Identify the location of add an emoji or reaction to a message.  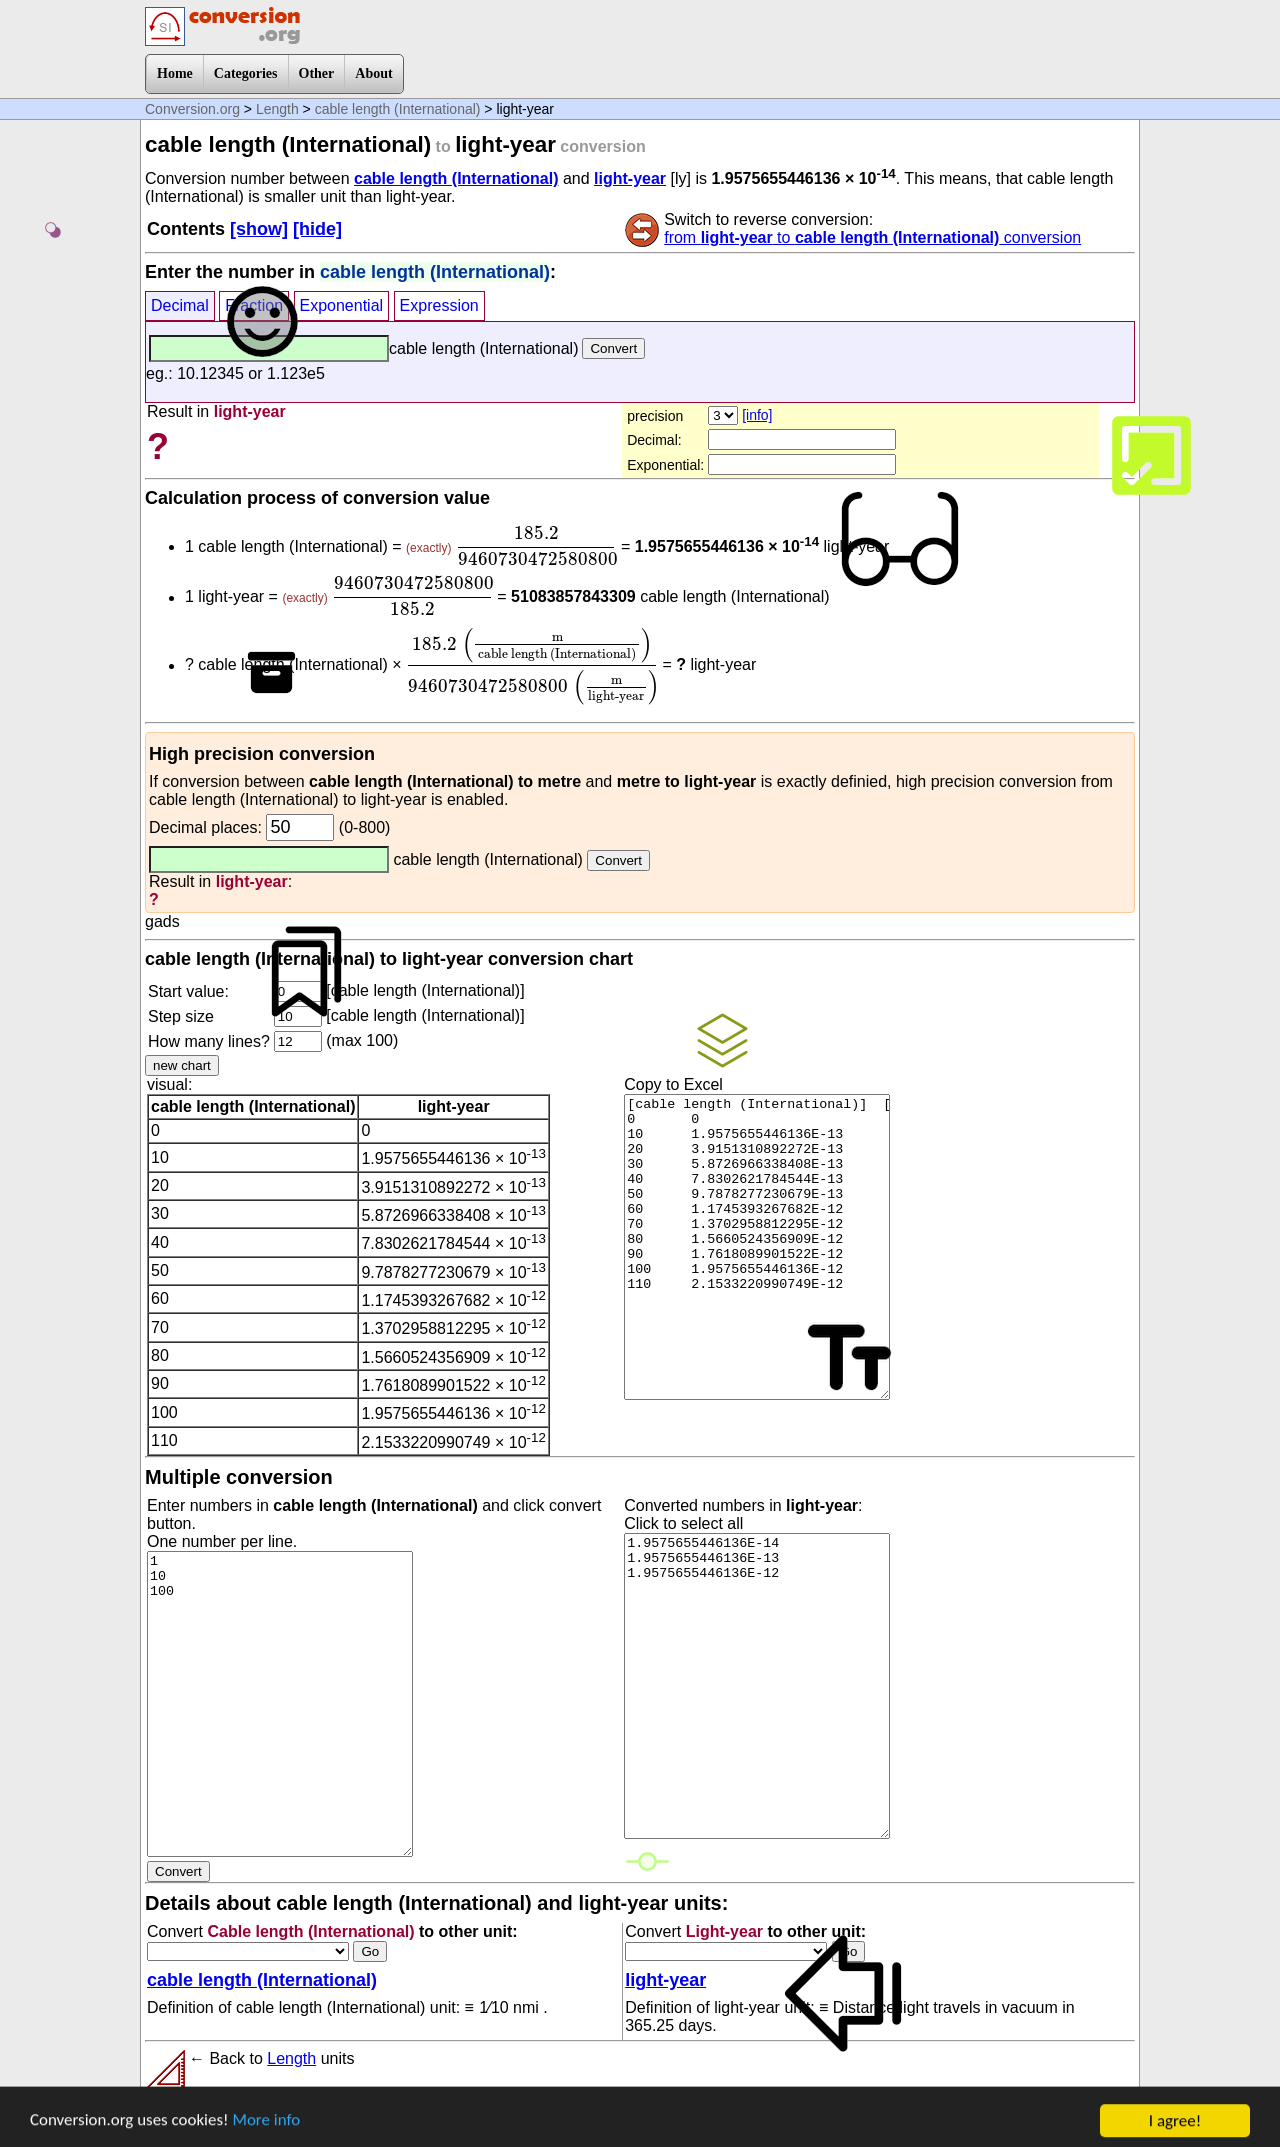
(262, 321).